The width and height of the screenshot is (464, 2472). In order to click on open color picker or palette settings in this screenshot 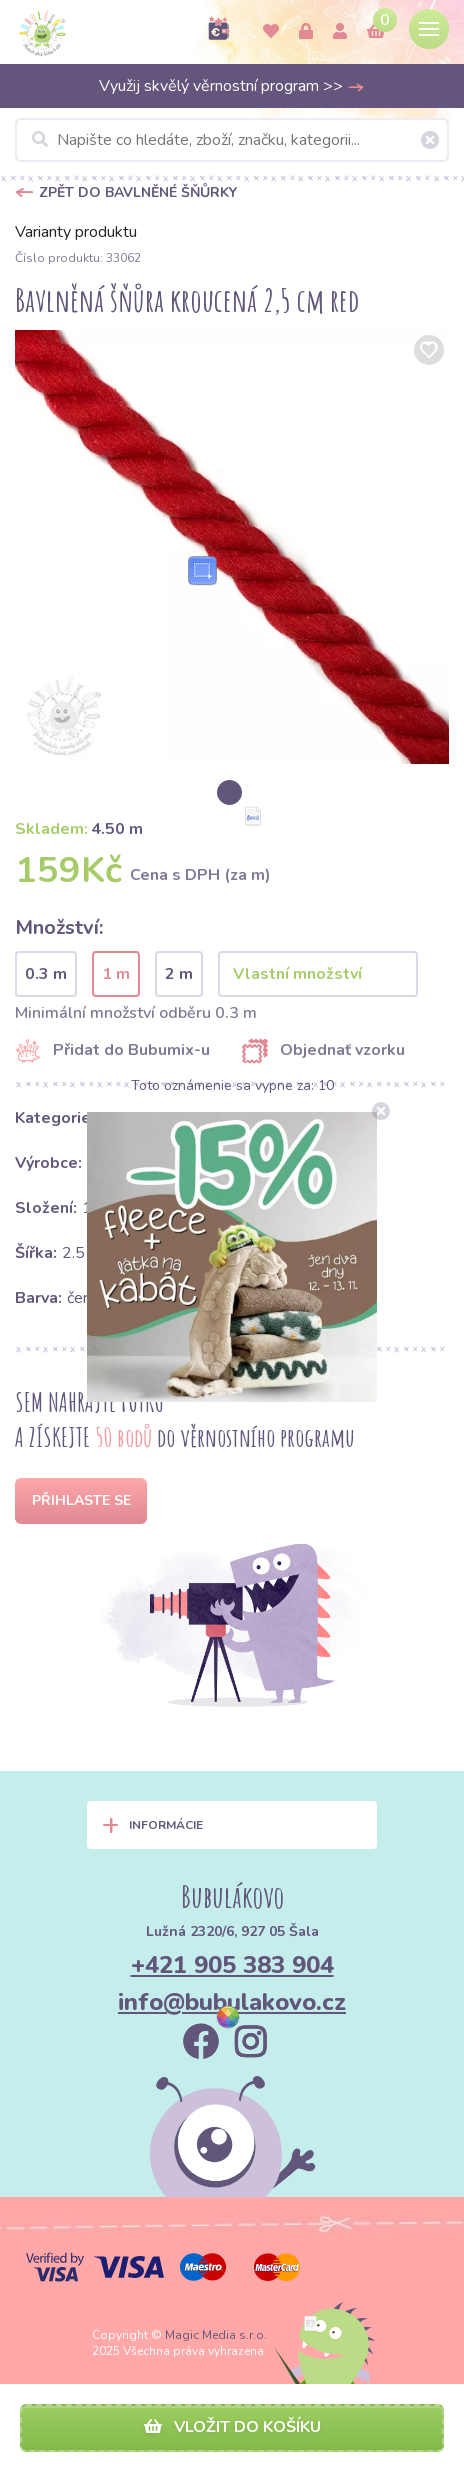, I will do `click(228, 2017)`.